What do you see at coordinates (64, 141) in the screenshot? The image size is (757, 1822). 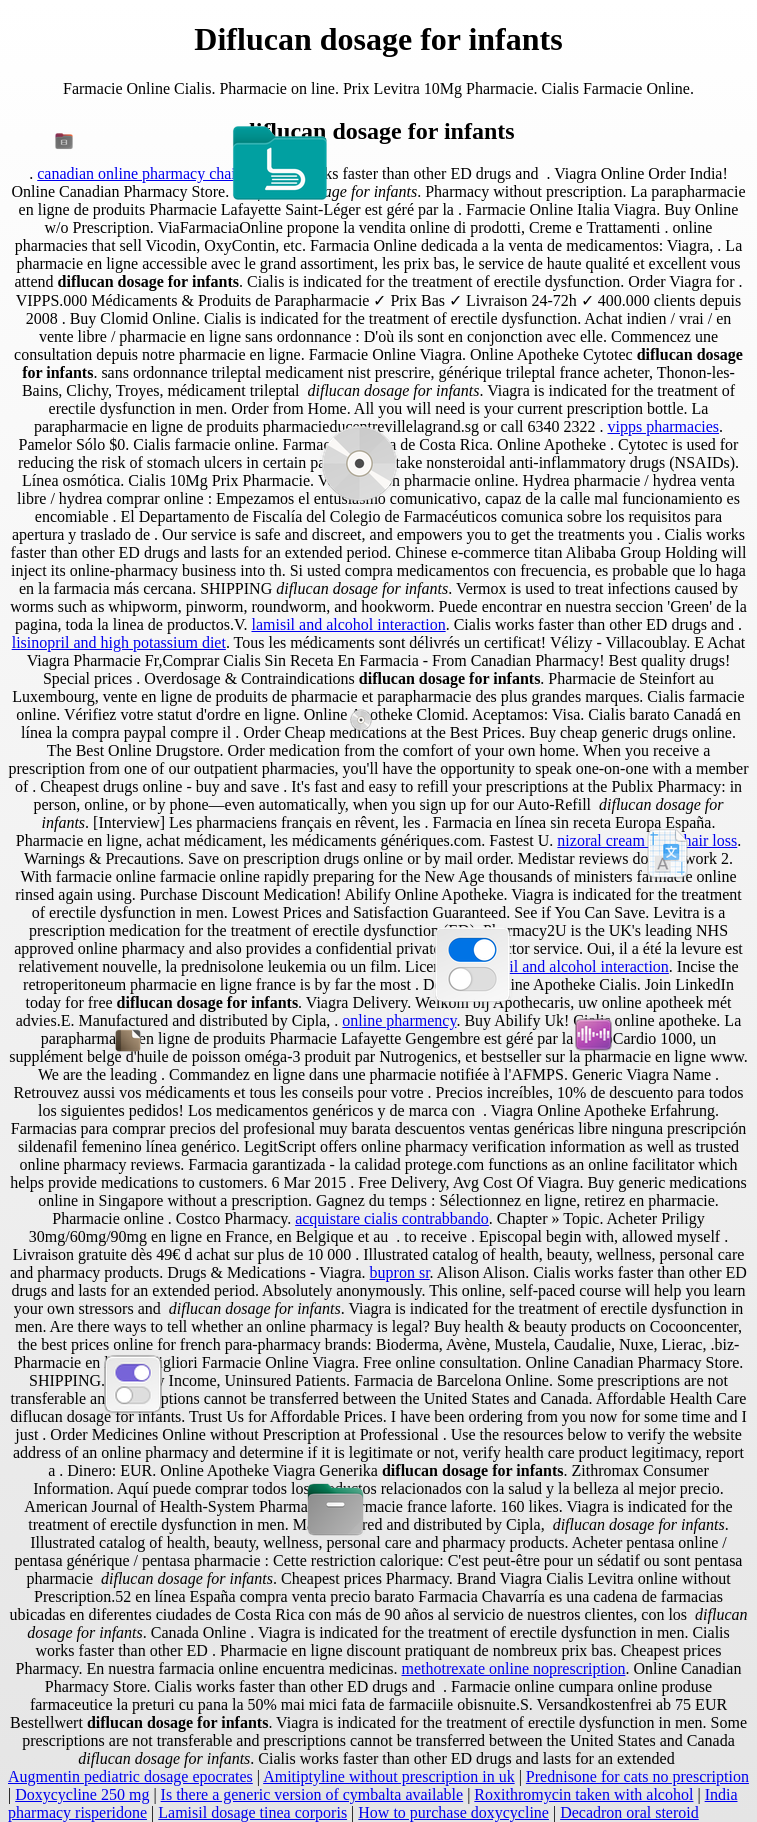 I see `open your videos folder` at bounding box center [64, 141].